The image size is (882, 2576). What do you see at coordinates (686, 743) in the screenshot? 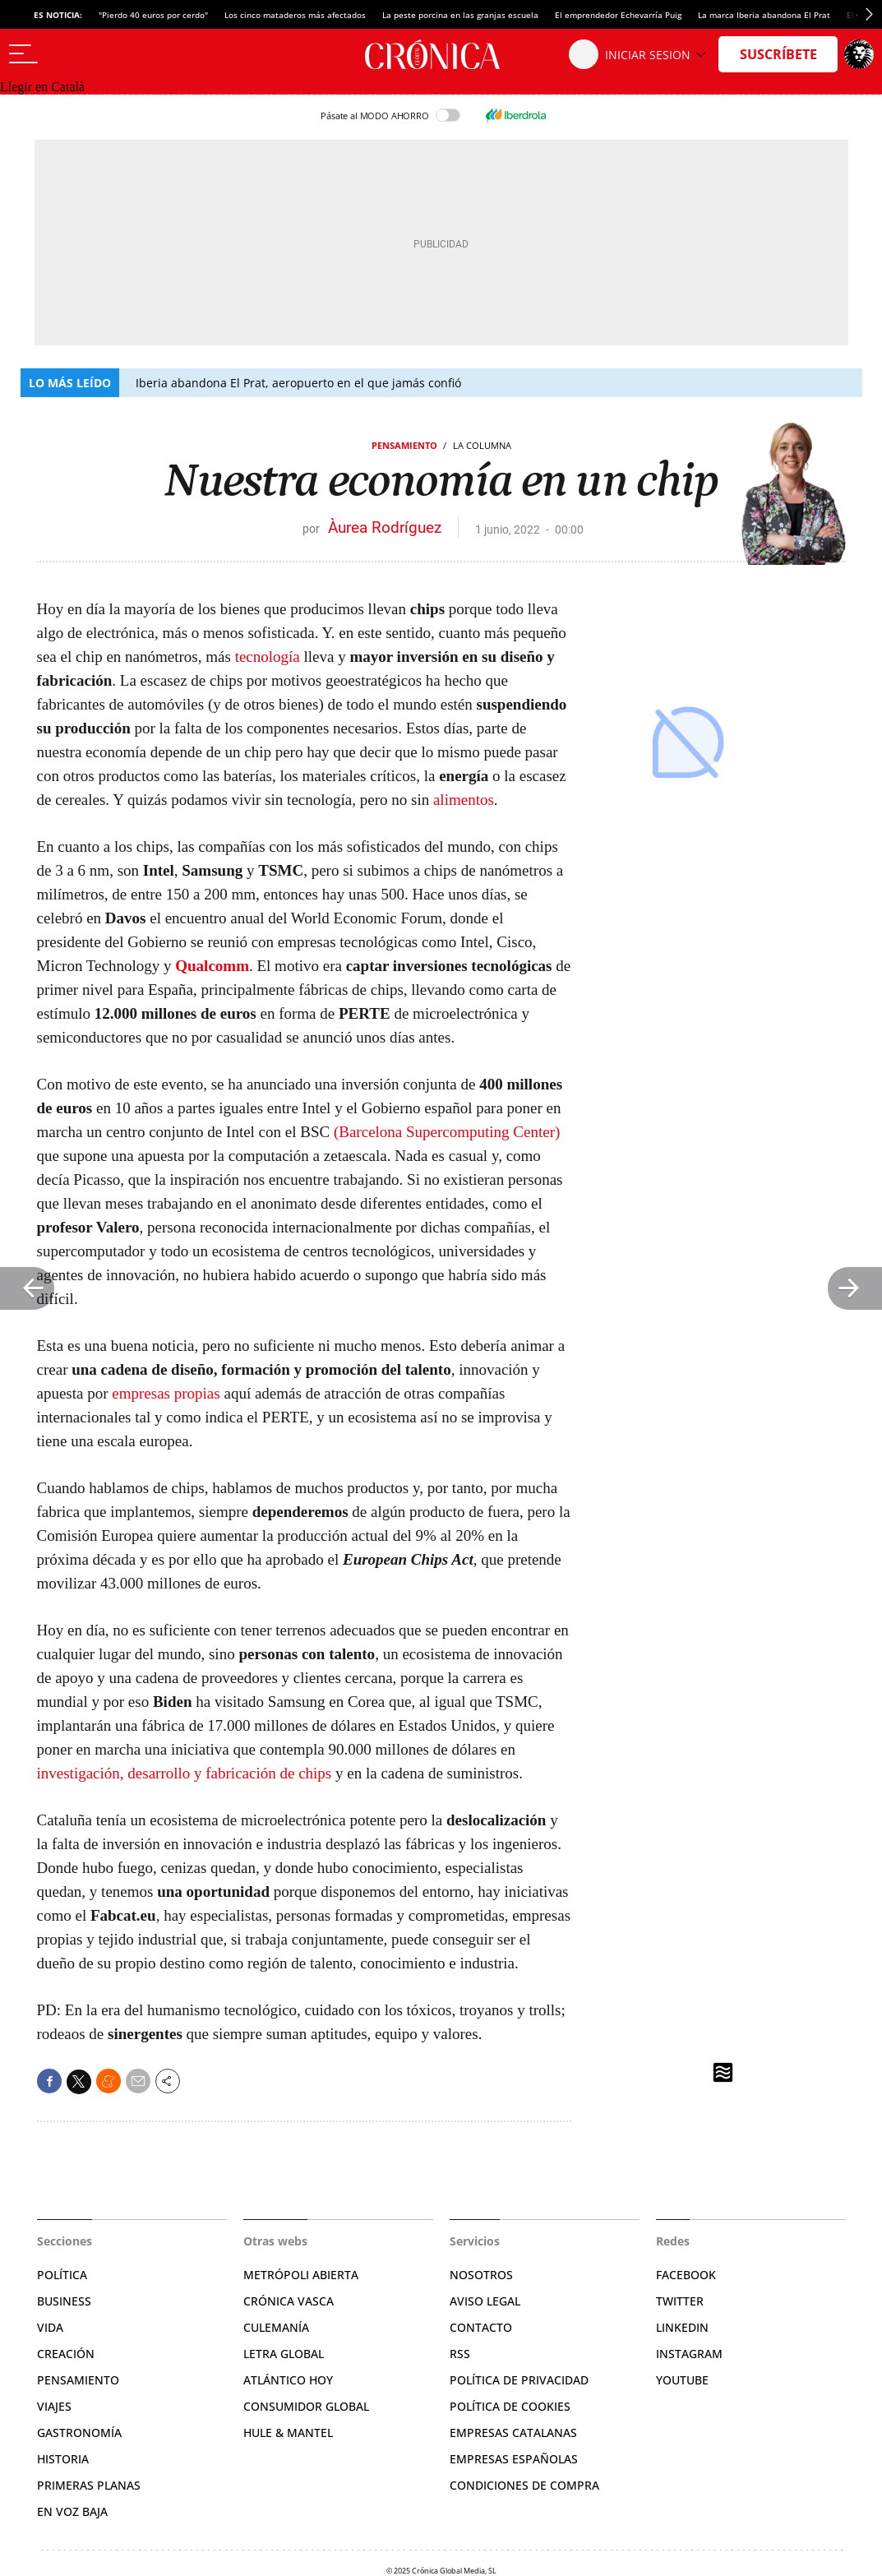
I see `mute or disable chat notifications` at bounding box center [686, 743].